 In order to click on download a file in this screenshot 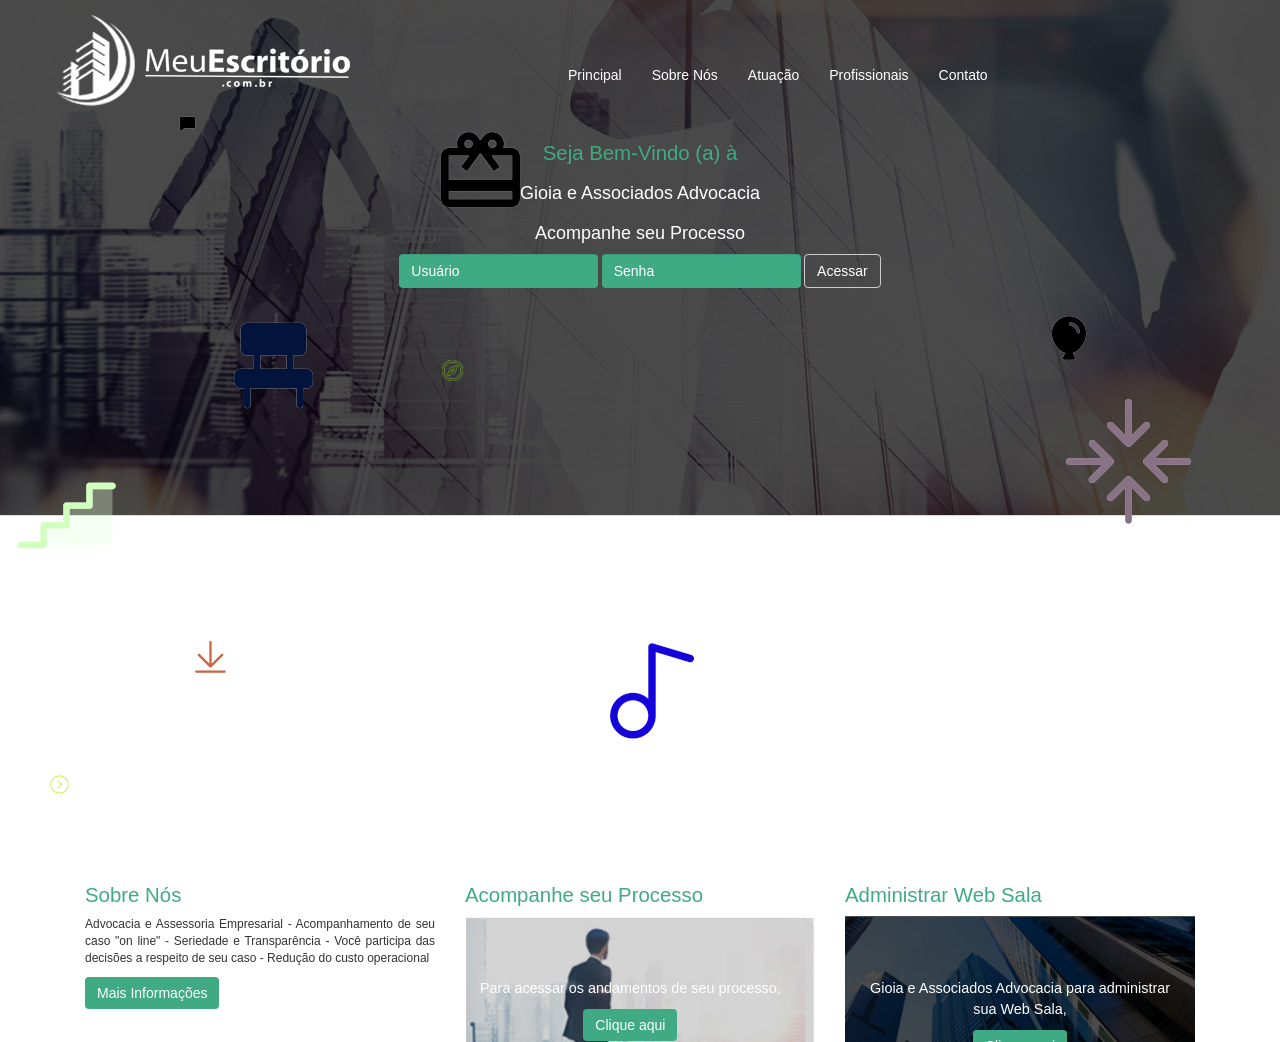, I will do `click(210, 657)`.